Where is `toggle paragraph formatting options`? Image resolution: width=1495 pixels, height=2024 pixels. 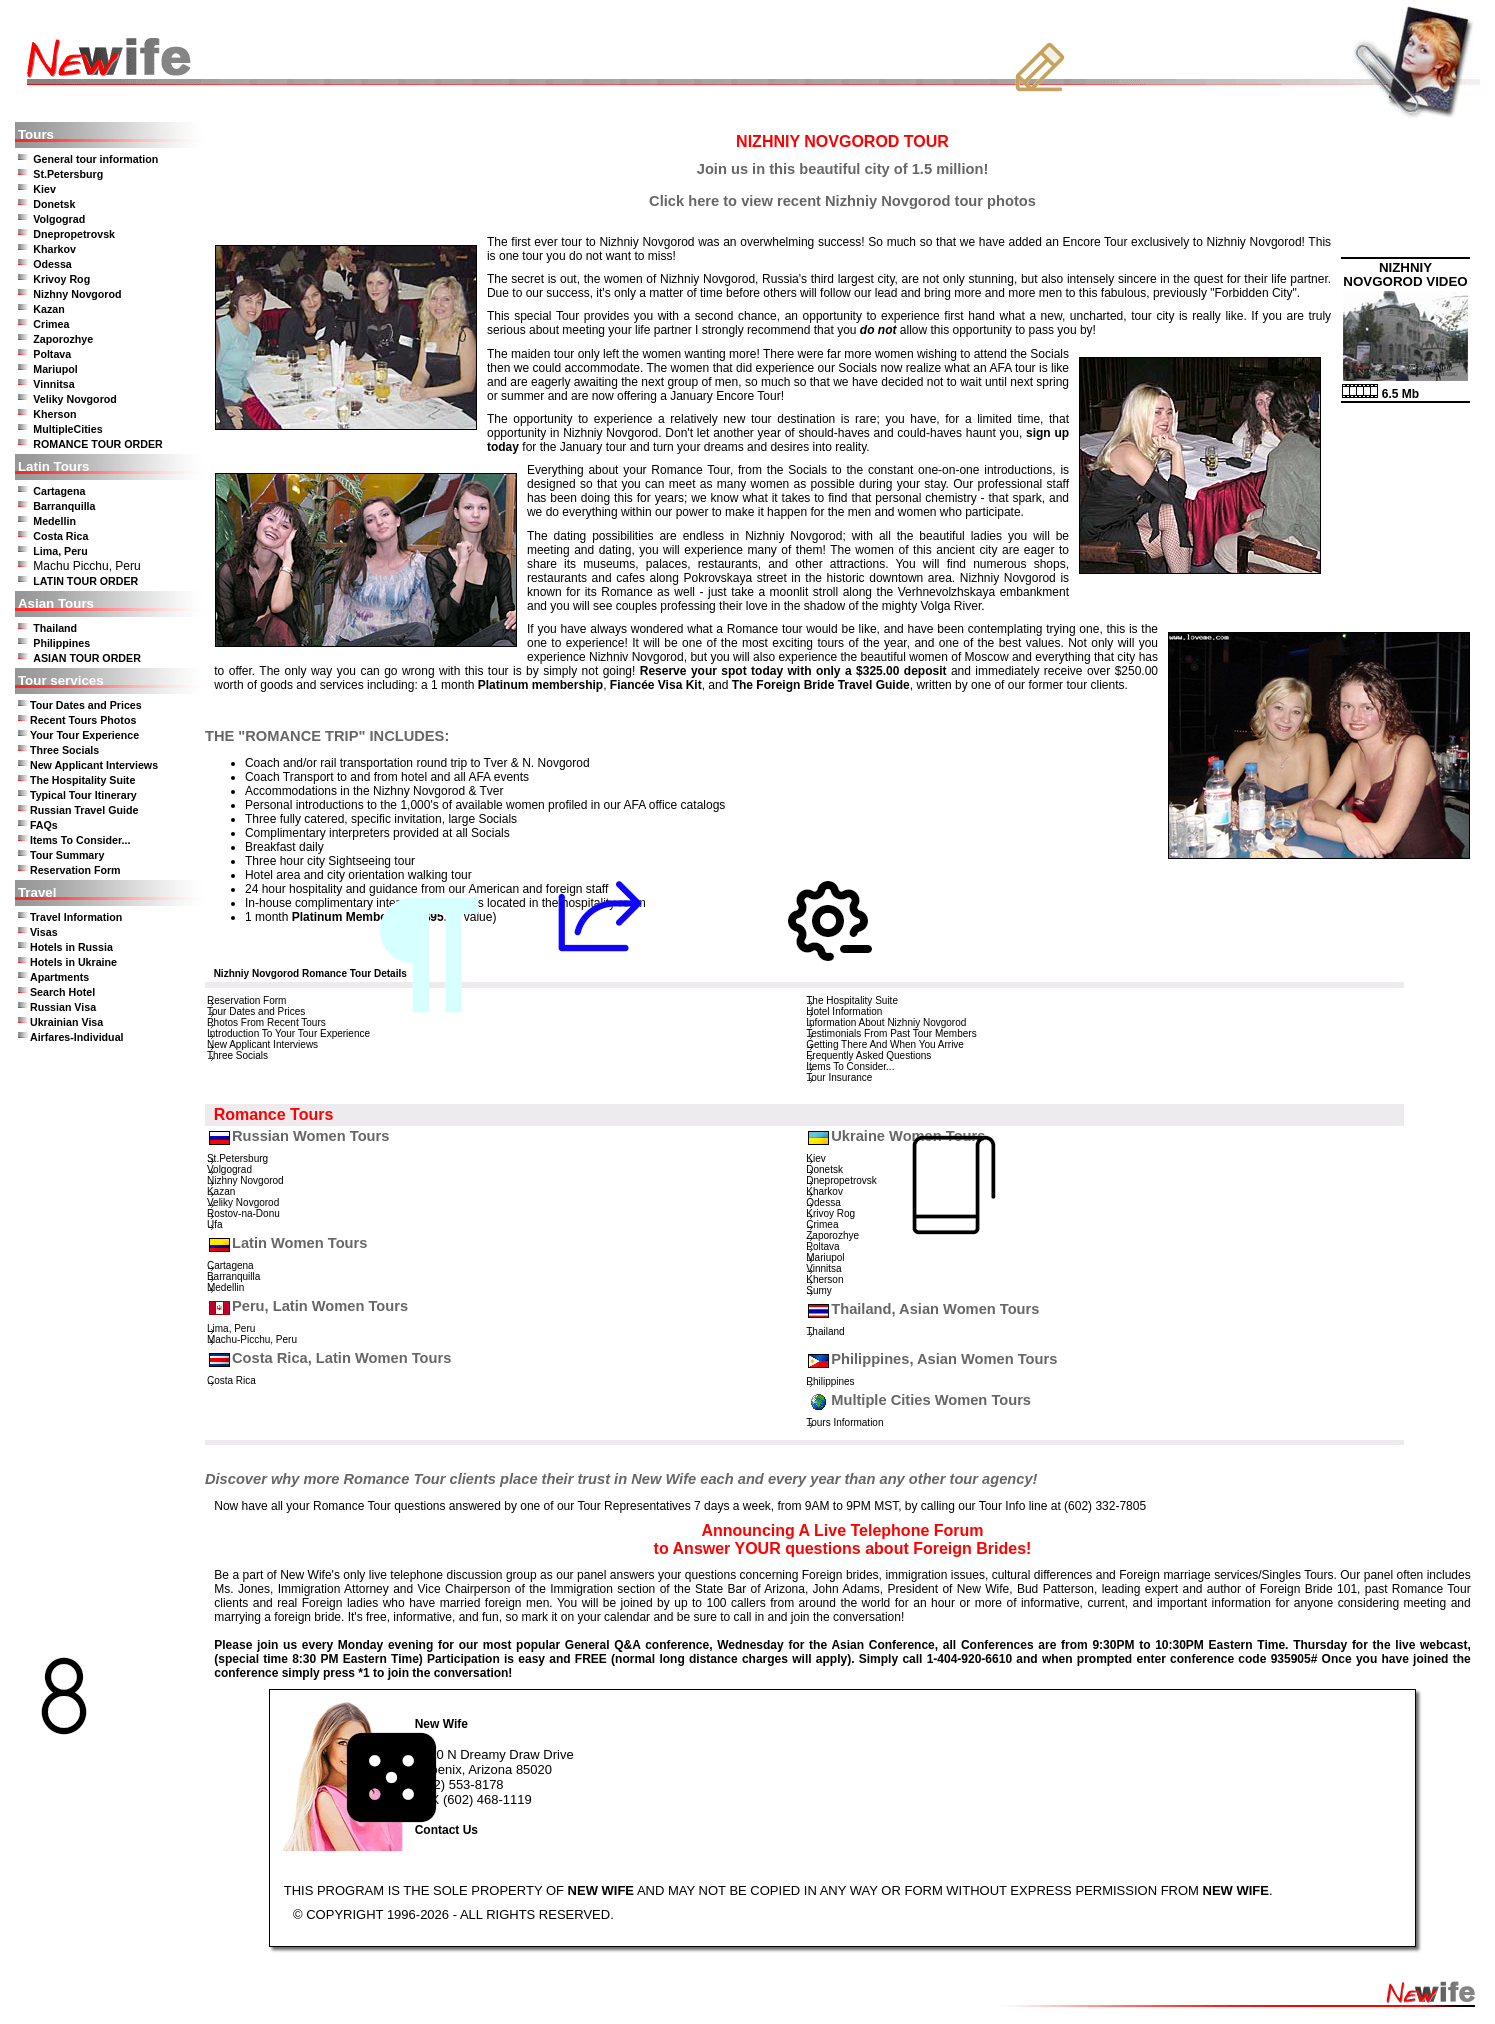
toggle paragraph formatting options is located at coordinates (429, 955).